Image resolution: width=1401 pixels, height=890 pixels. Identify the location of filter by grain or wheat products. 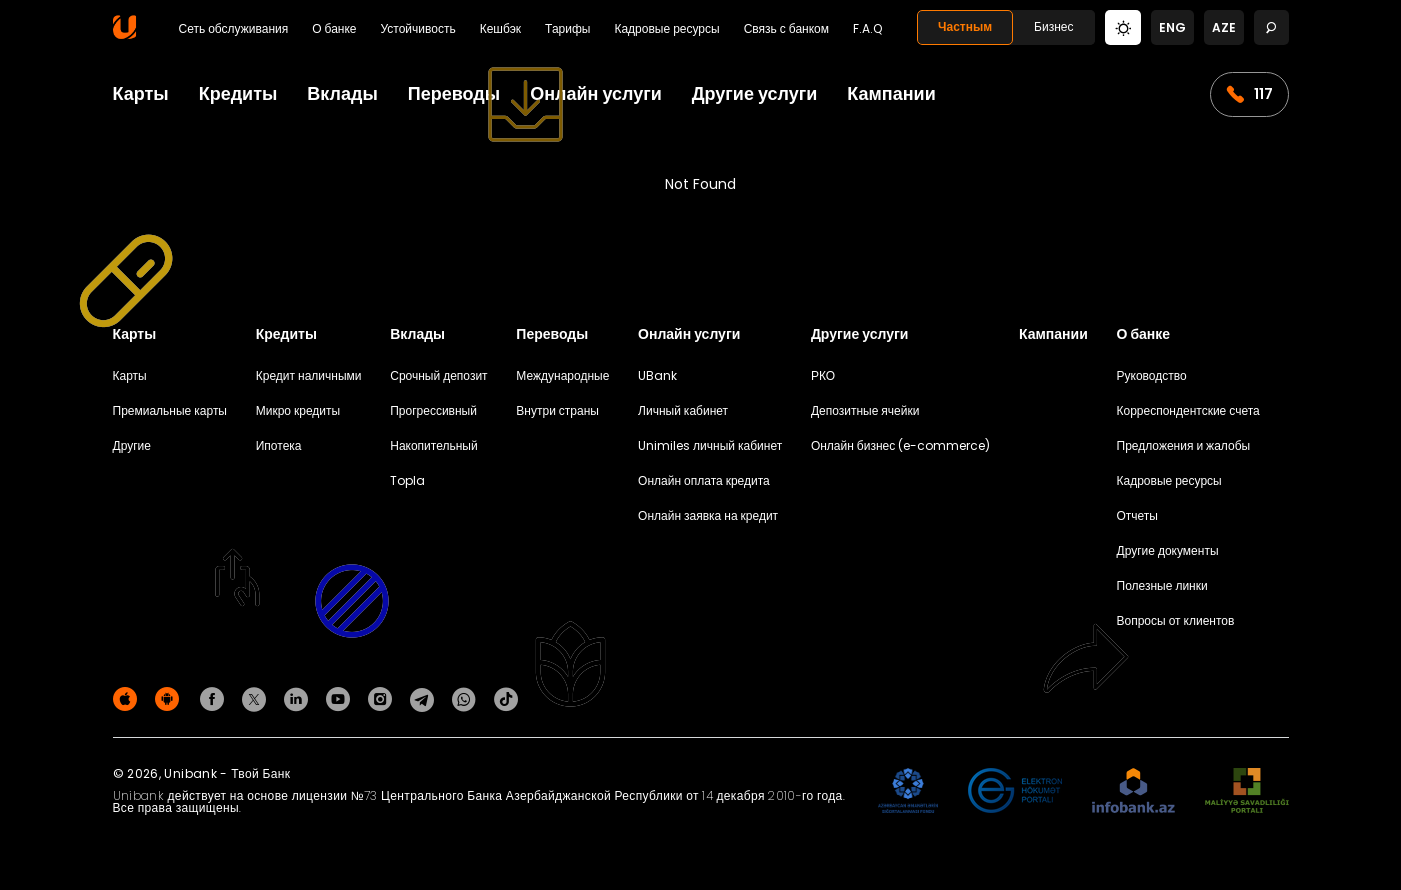
(570, 665).